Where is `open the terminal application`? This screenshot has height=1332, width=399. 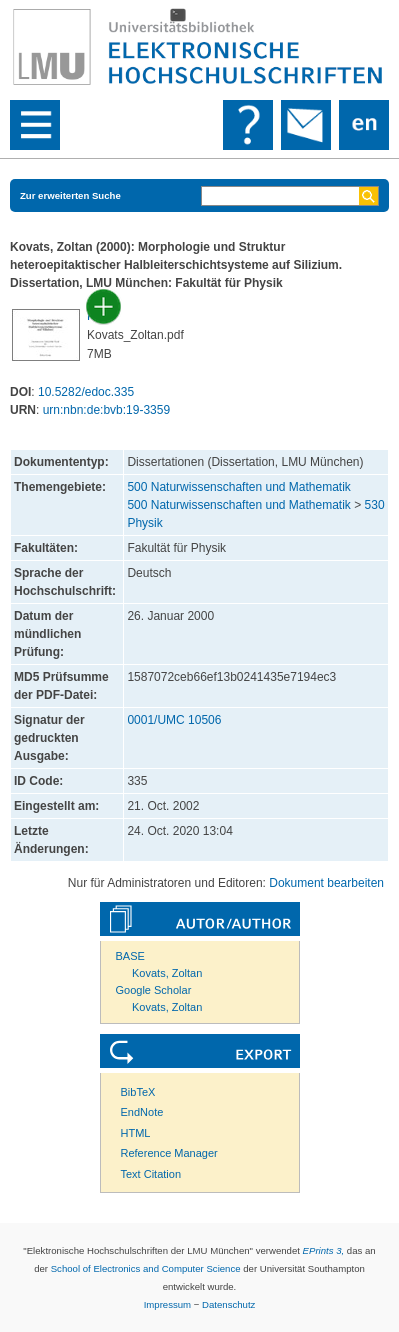 open the terminal application is located at coordinates (178, 15).